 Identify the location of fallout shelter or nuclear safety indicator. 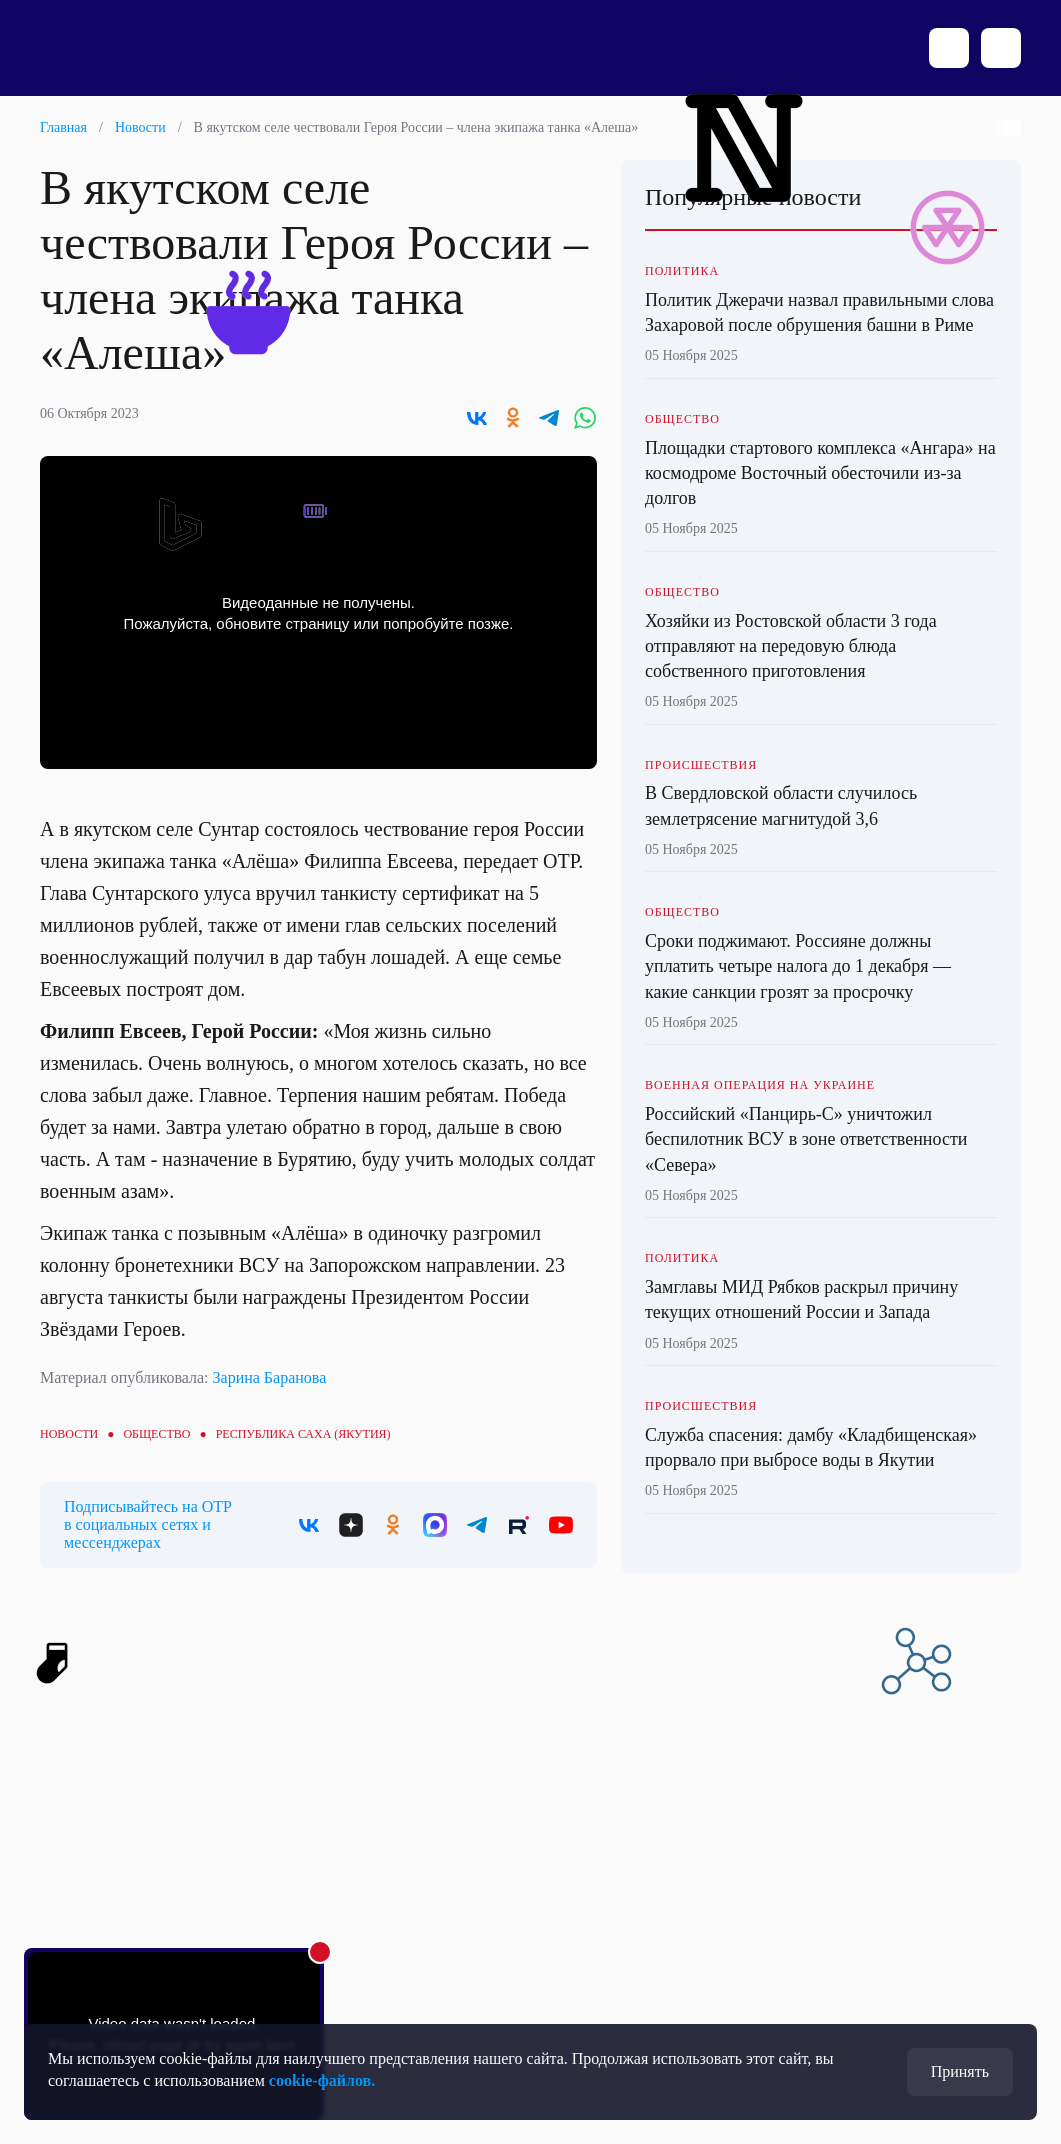
(947, 227).